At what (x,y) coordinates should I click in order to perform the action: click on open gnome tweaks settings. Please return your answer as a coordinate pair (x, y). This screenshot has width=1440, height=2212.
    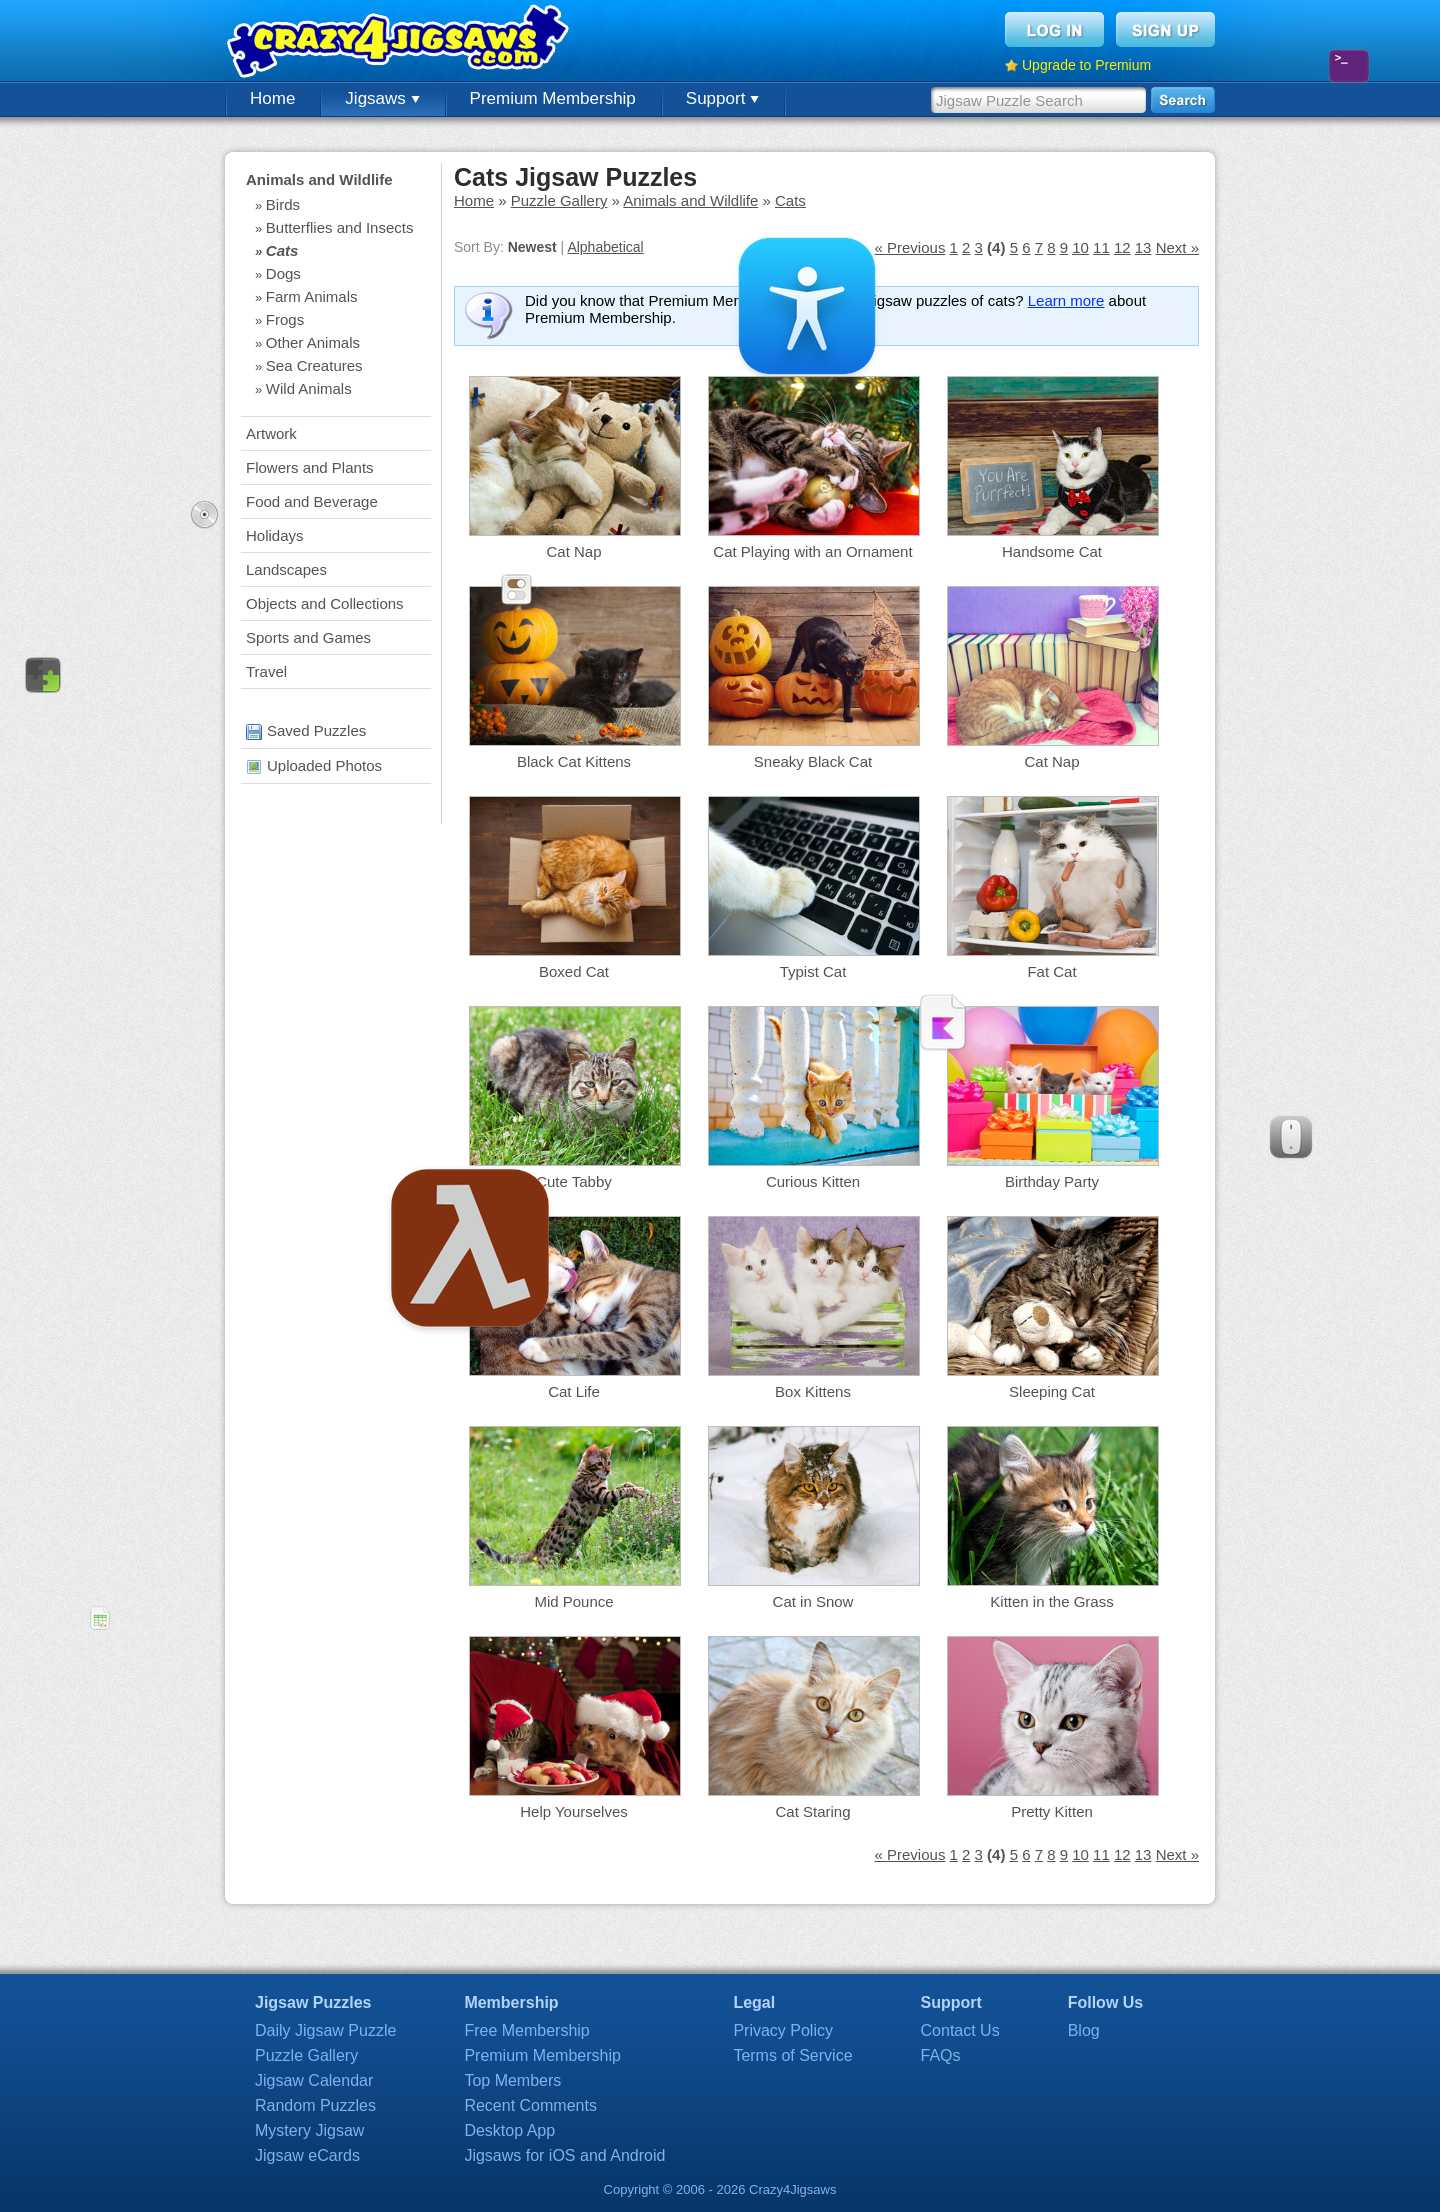
    Looking at the image, I should click on (516, 589).